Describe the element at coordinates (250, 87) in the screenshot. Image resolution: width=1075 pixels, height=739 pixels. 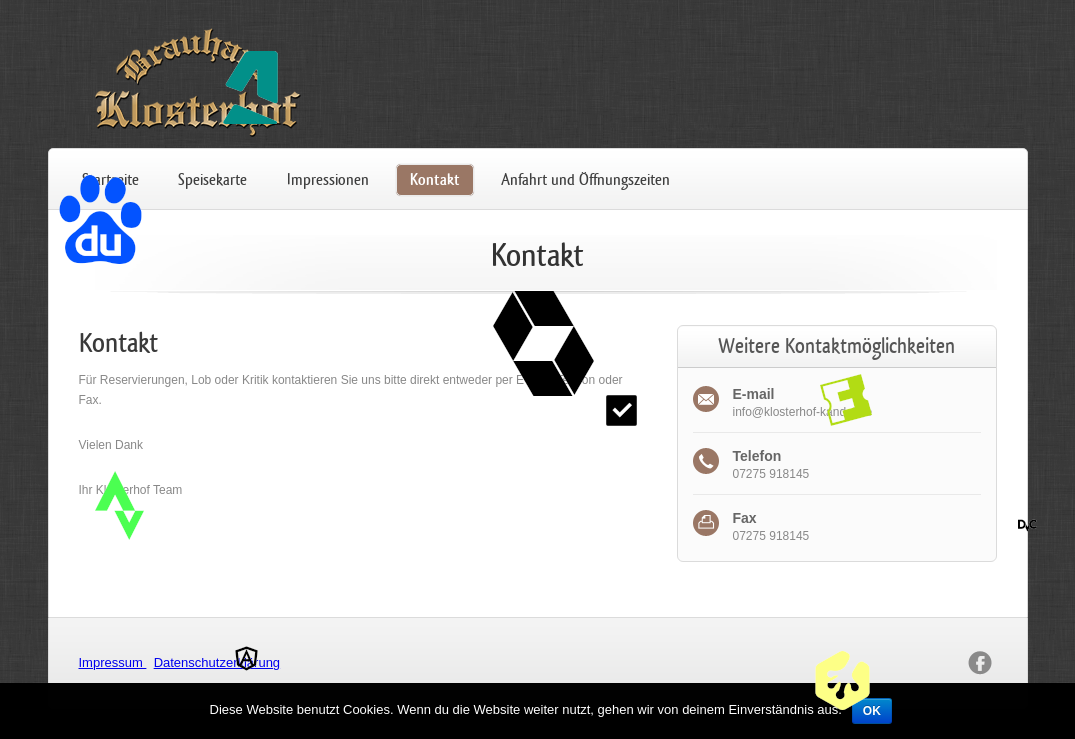
I see `visit gsmarena website for phone specs and reviews` at that location.